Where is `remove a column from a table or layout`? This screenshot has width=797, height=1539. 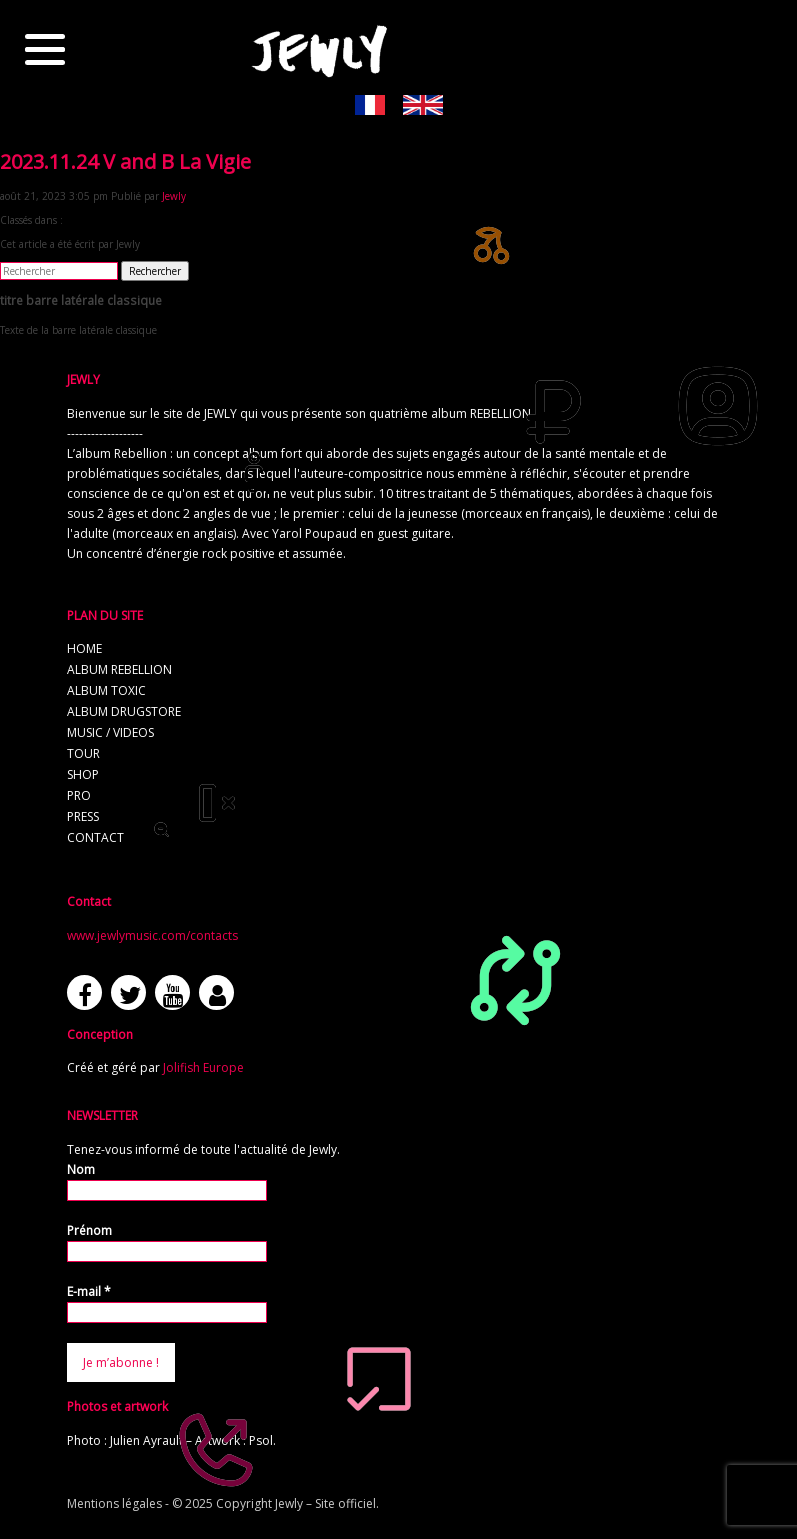
remove a column from a table or layout is located at coordinates (216, 803).